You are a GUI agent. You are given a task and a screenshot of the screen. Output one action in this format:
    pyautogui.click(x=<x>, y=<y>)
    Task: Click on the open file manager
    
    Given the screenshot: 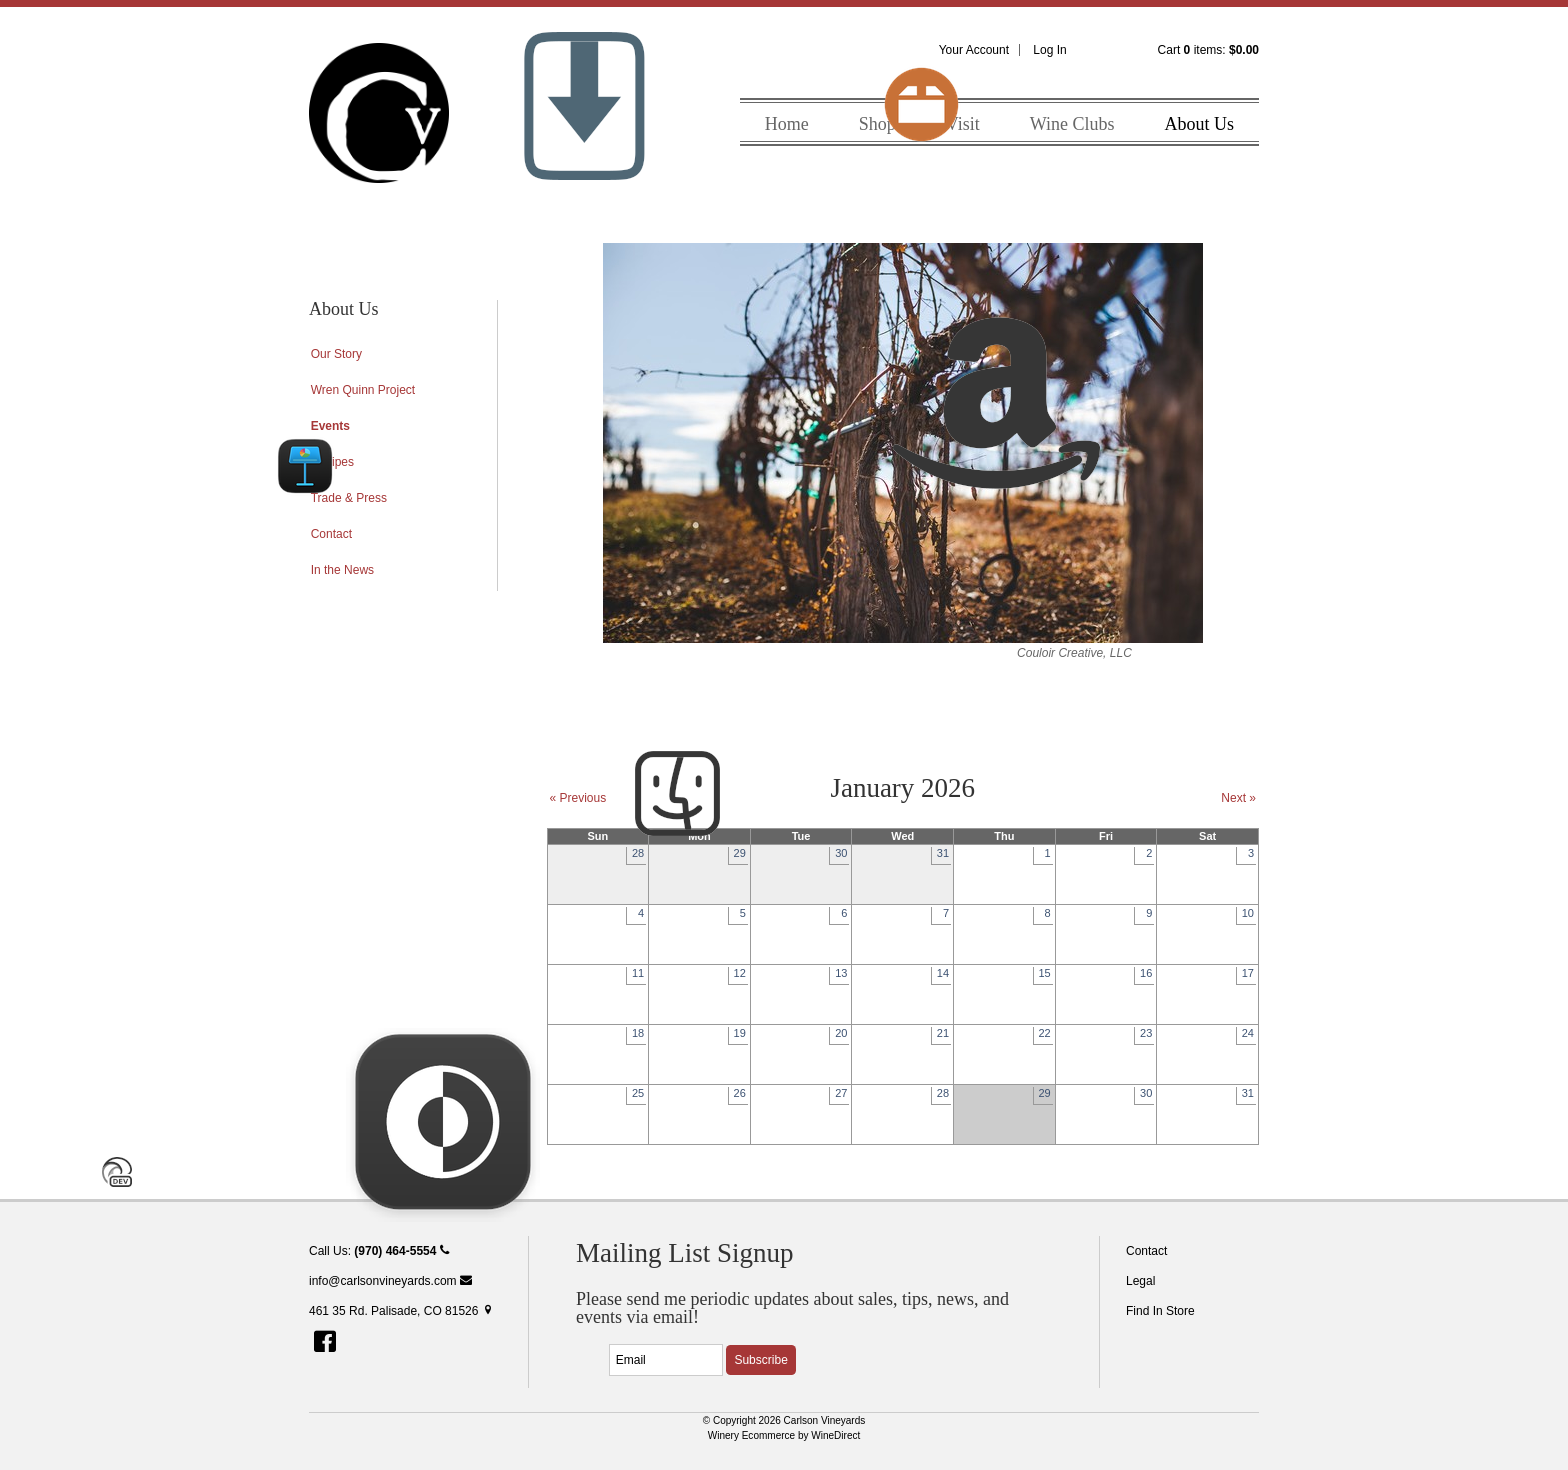 What is the action you would take?
    pyautogui.click(x=677, y=793)
    